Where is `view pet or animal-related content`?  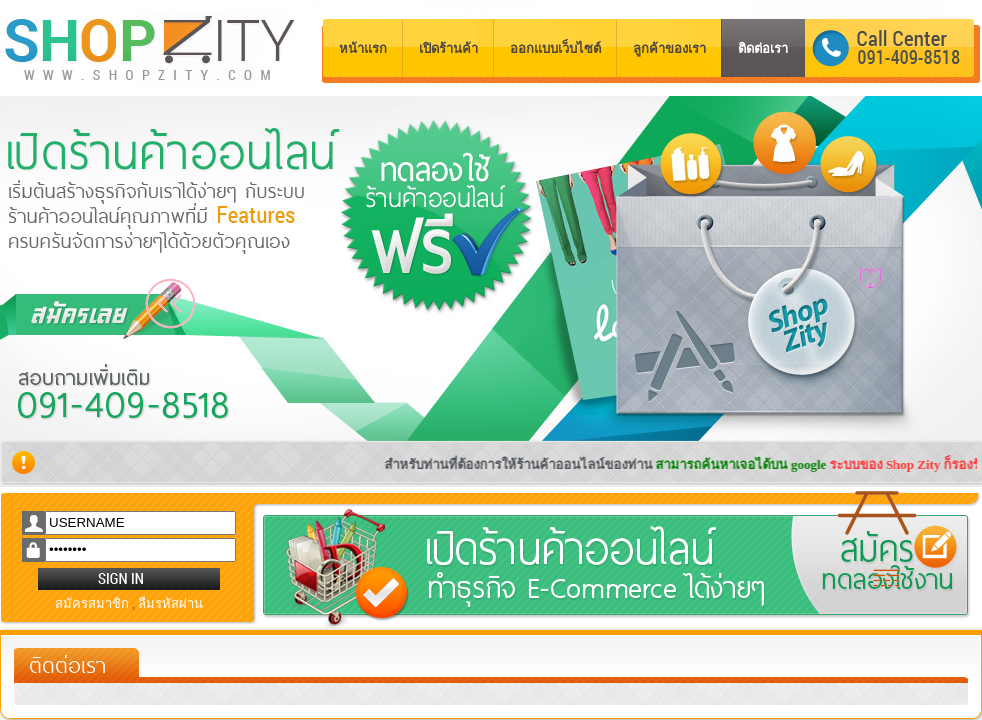 view pet or animal-related content is located at coordinates (870, 277).